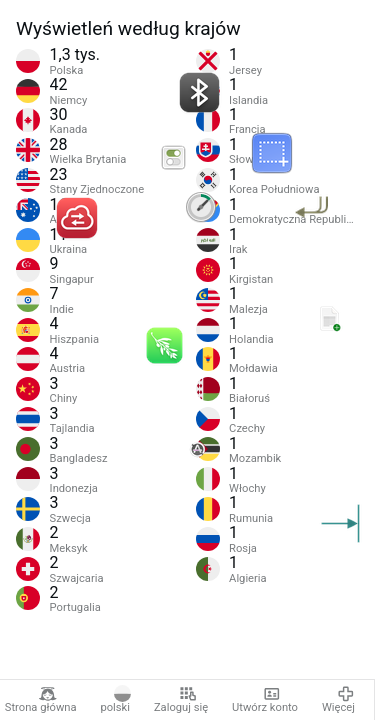 This screenshot has width=375, height=720. What do you see at coordinates (329, 318) in the screenshot?
I see `create a new text document` at bounding box center [329, 318].